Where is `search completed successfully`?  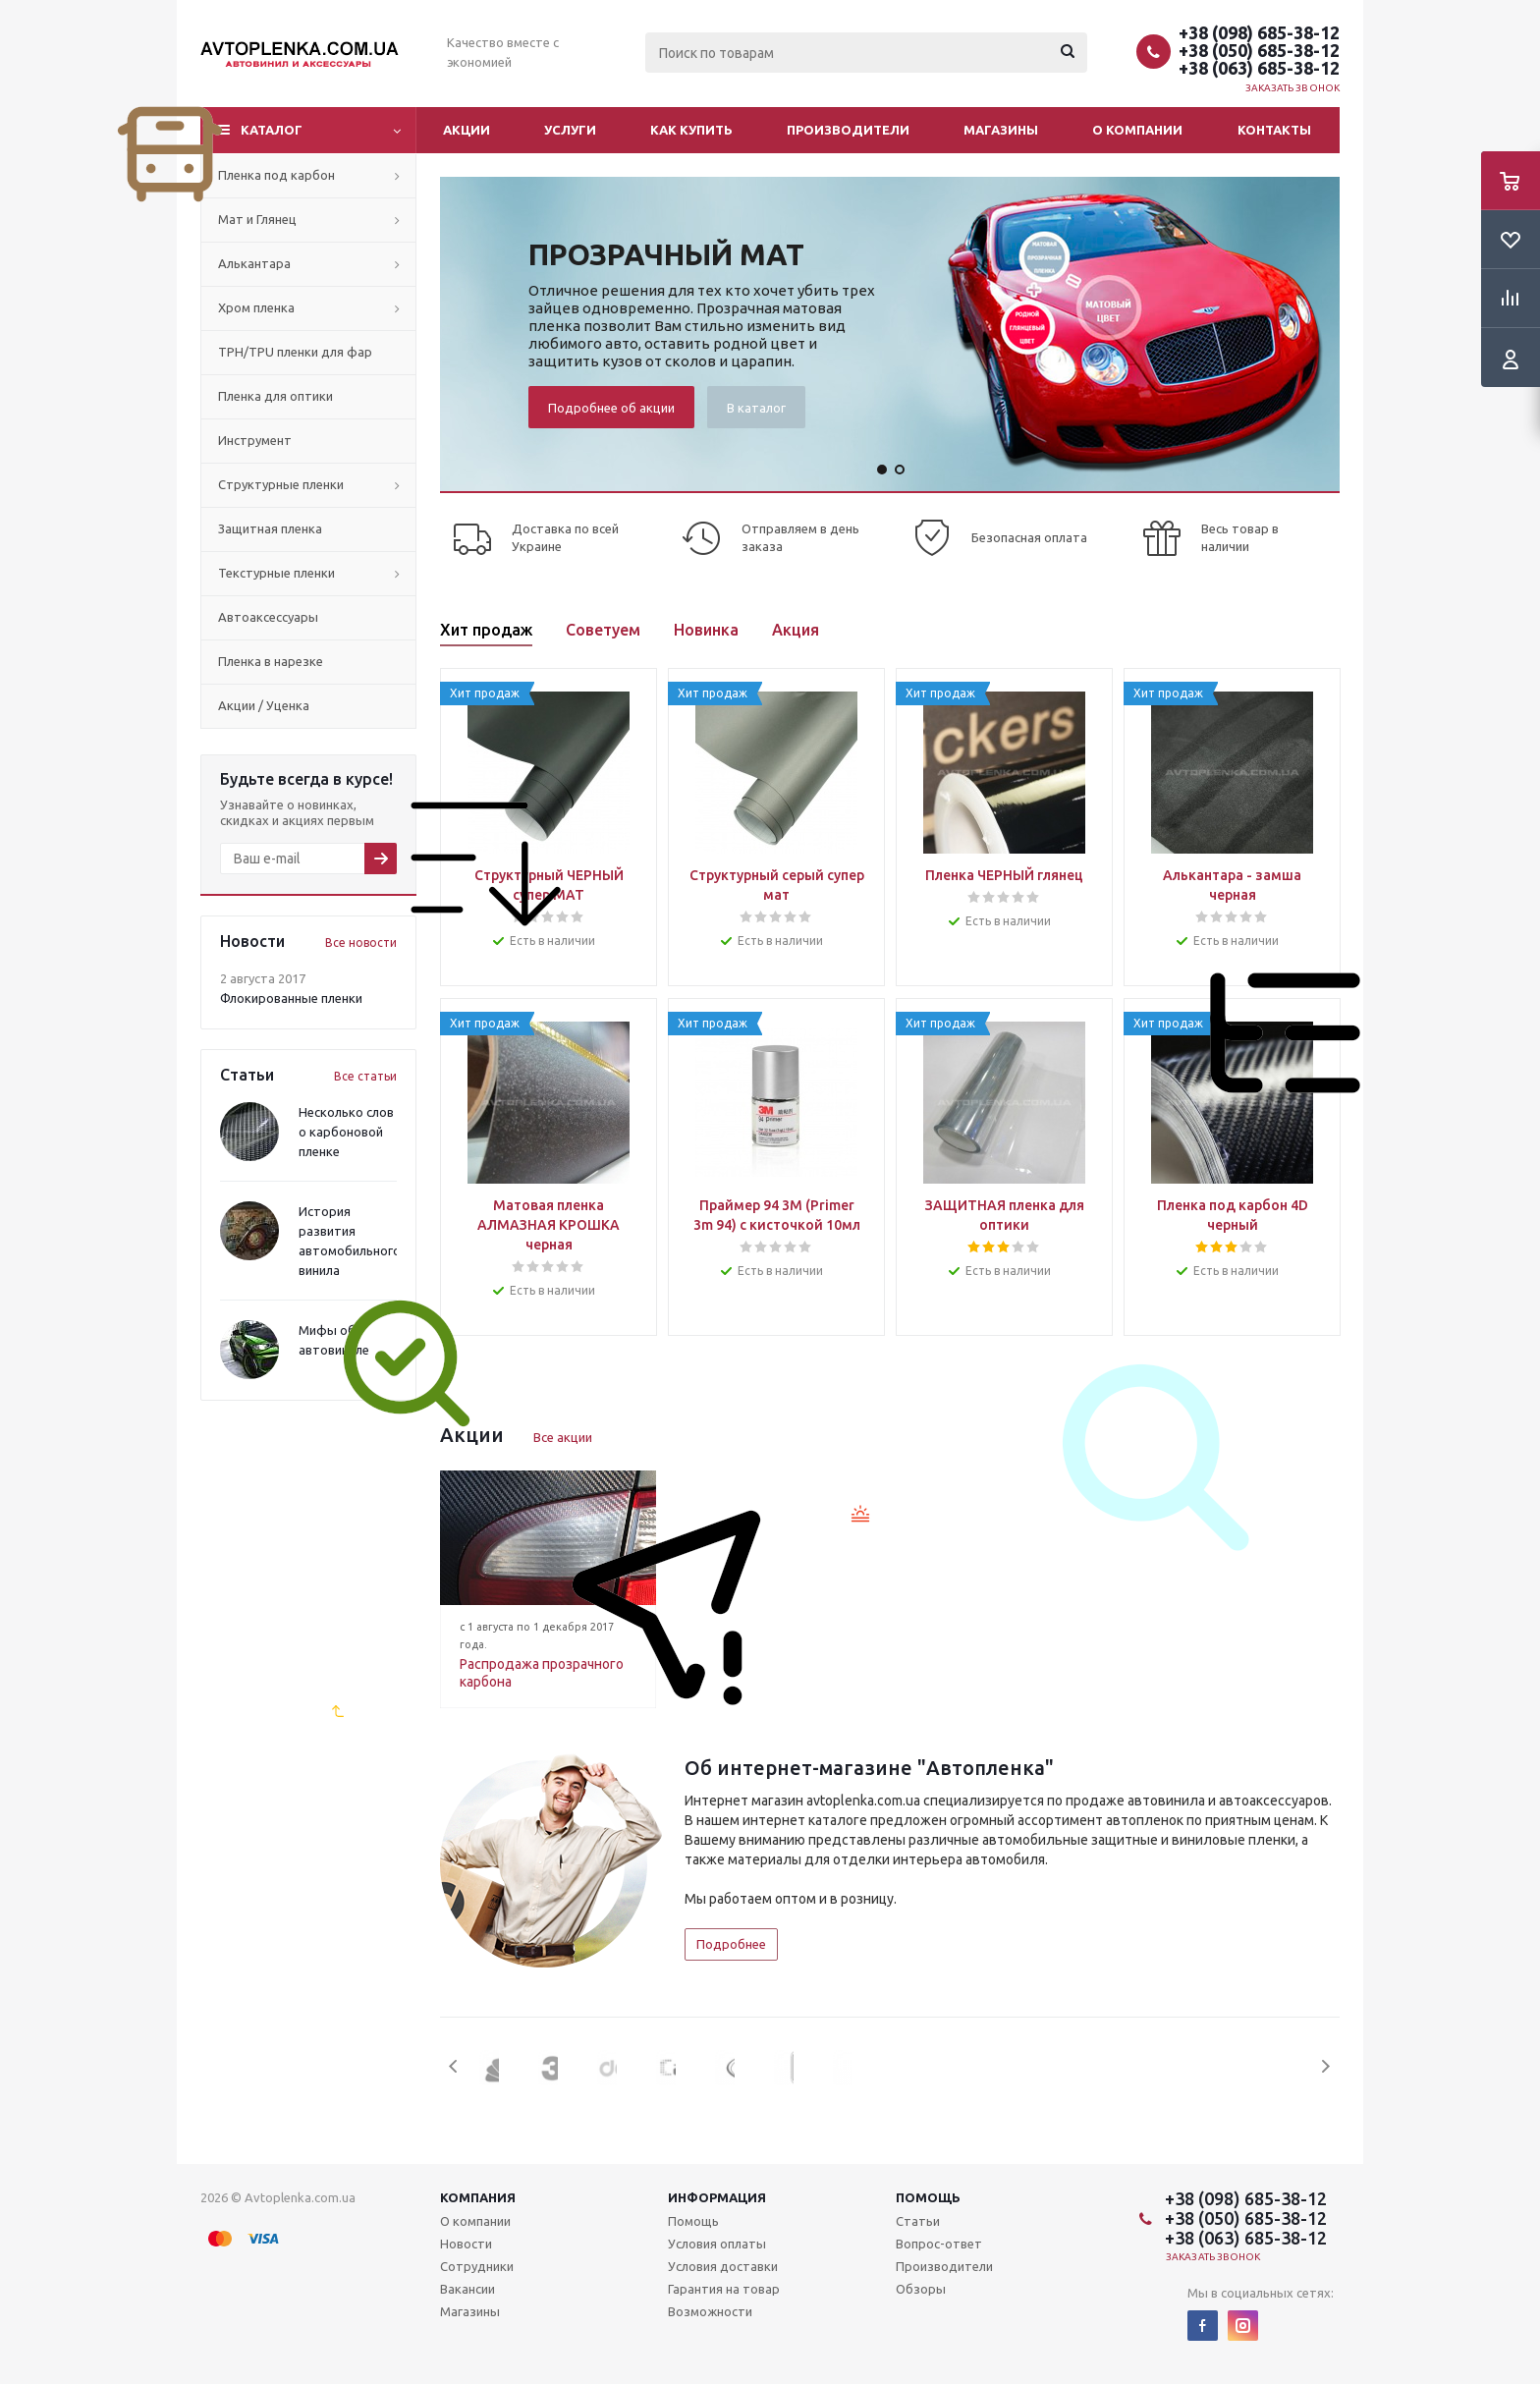 search completed successfully is located at coordinates (407, 1363).